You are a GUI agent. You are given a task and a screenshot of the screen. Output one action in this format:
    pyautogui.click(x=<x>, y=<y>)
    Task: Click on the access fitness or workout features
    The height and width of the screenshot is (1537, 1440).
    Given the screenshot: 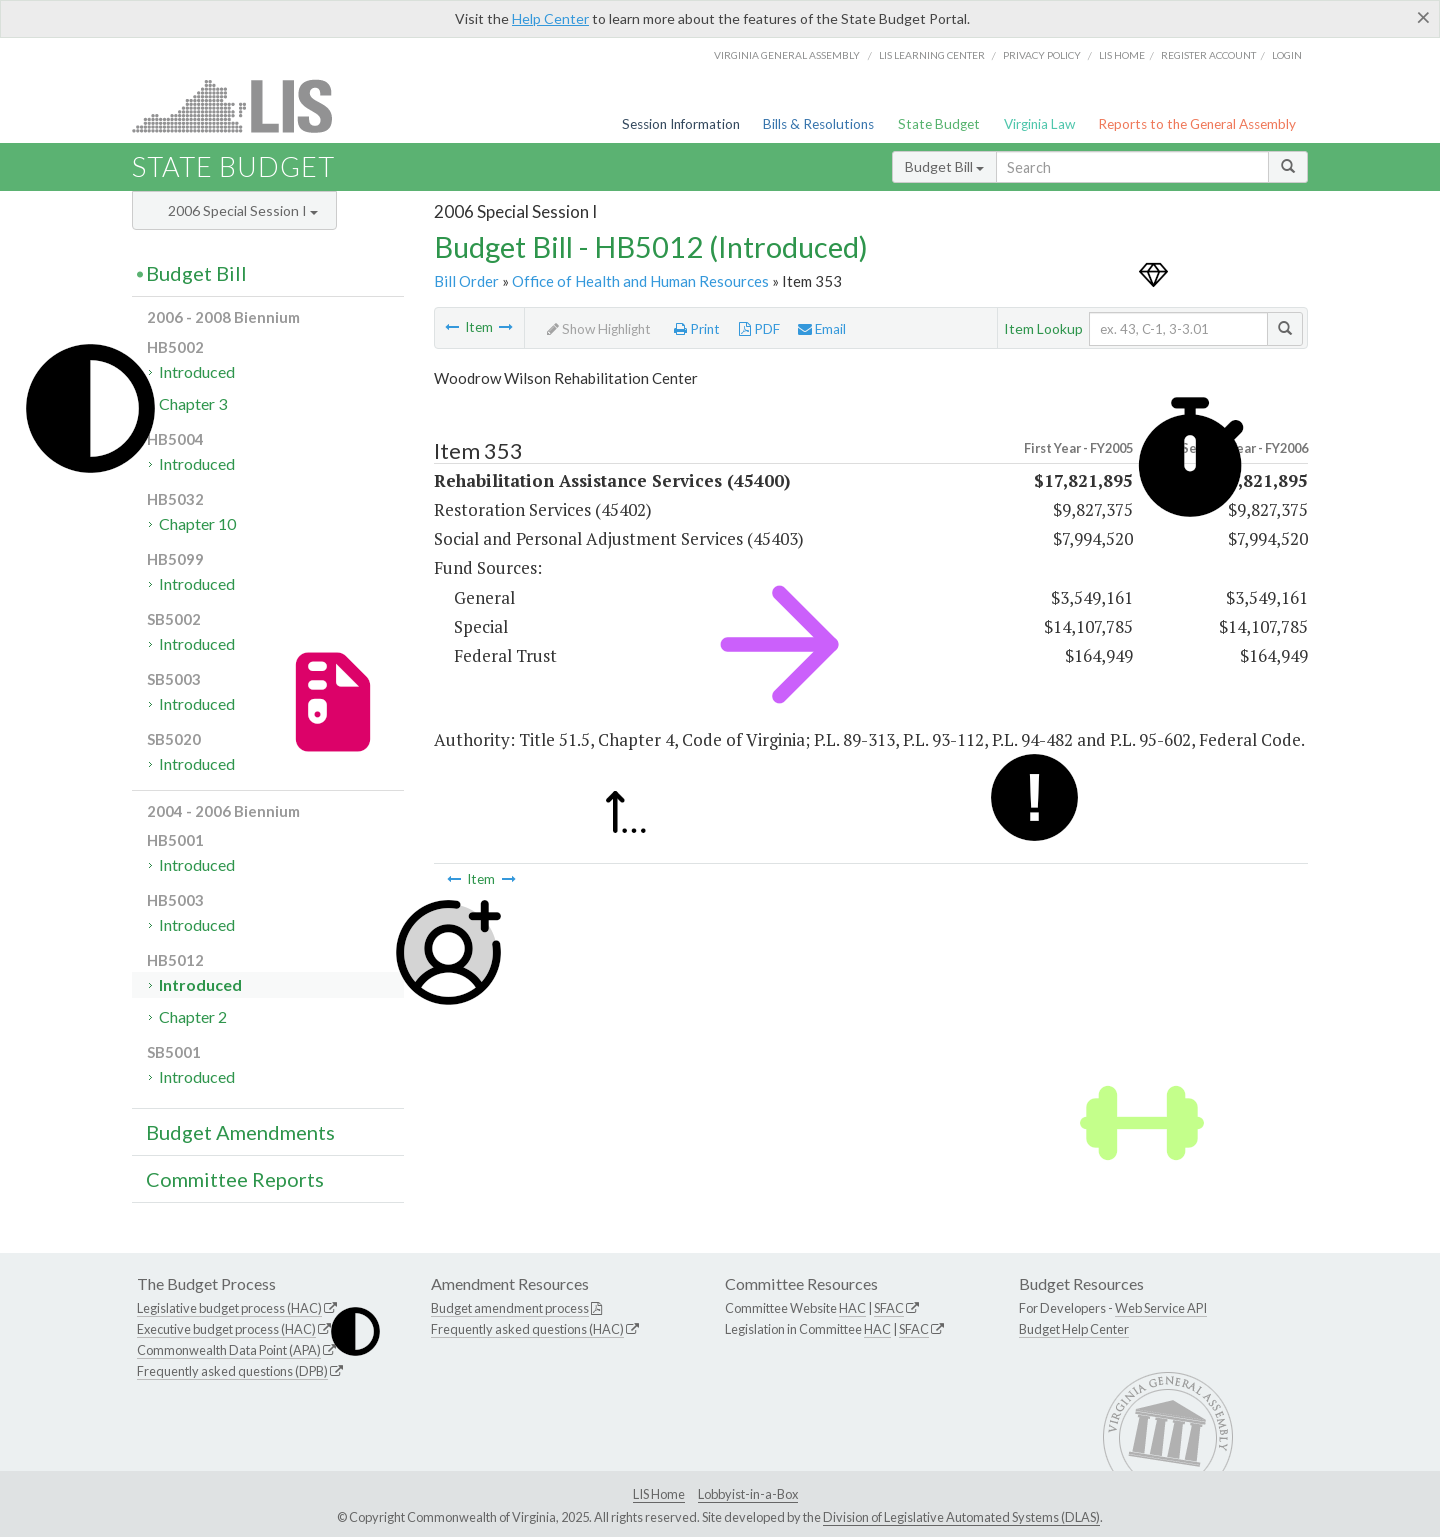 What is the action you would take?
    pyautogui.click(x=1142, y=1123)
    